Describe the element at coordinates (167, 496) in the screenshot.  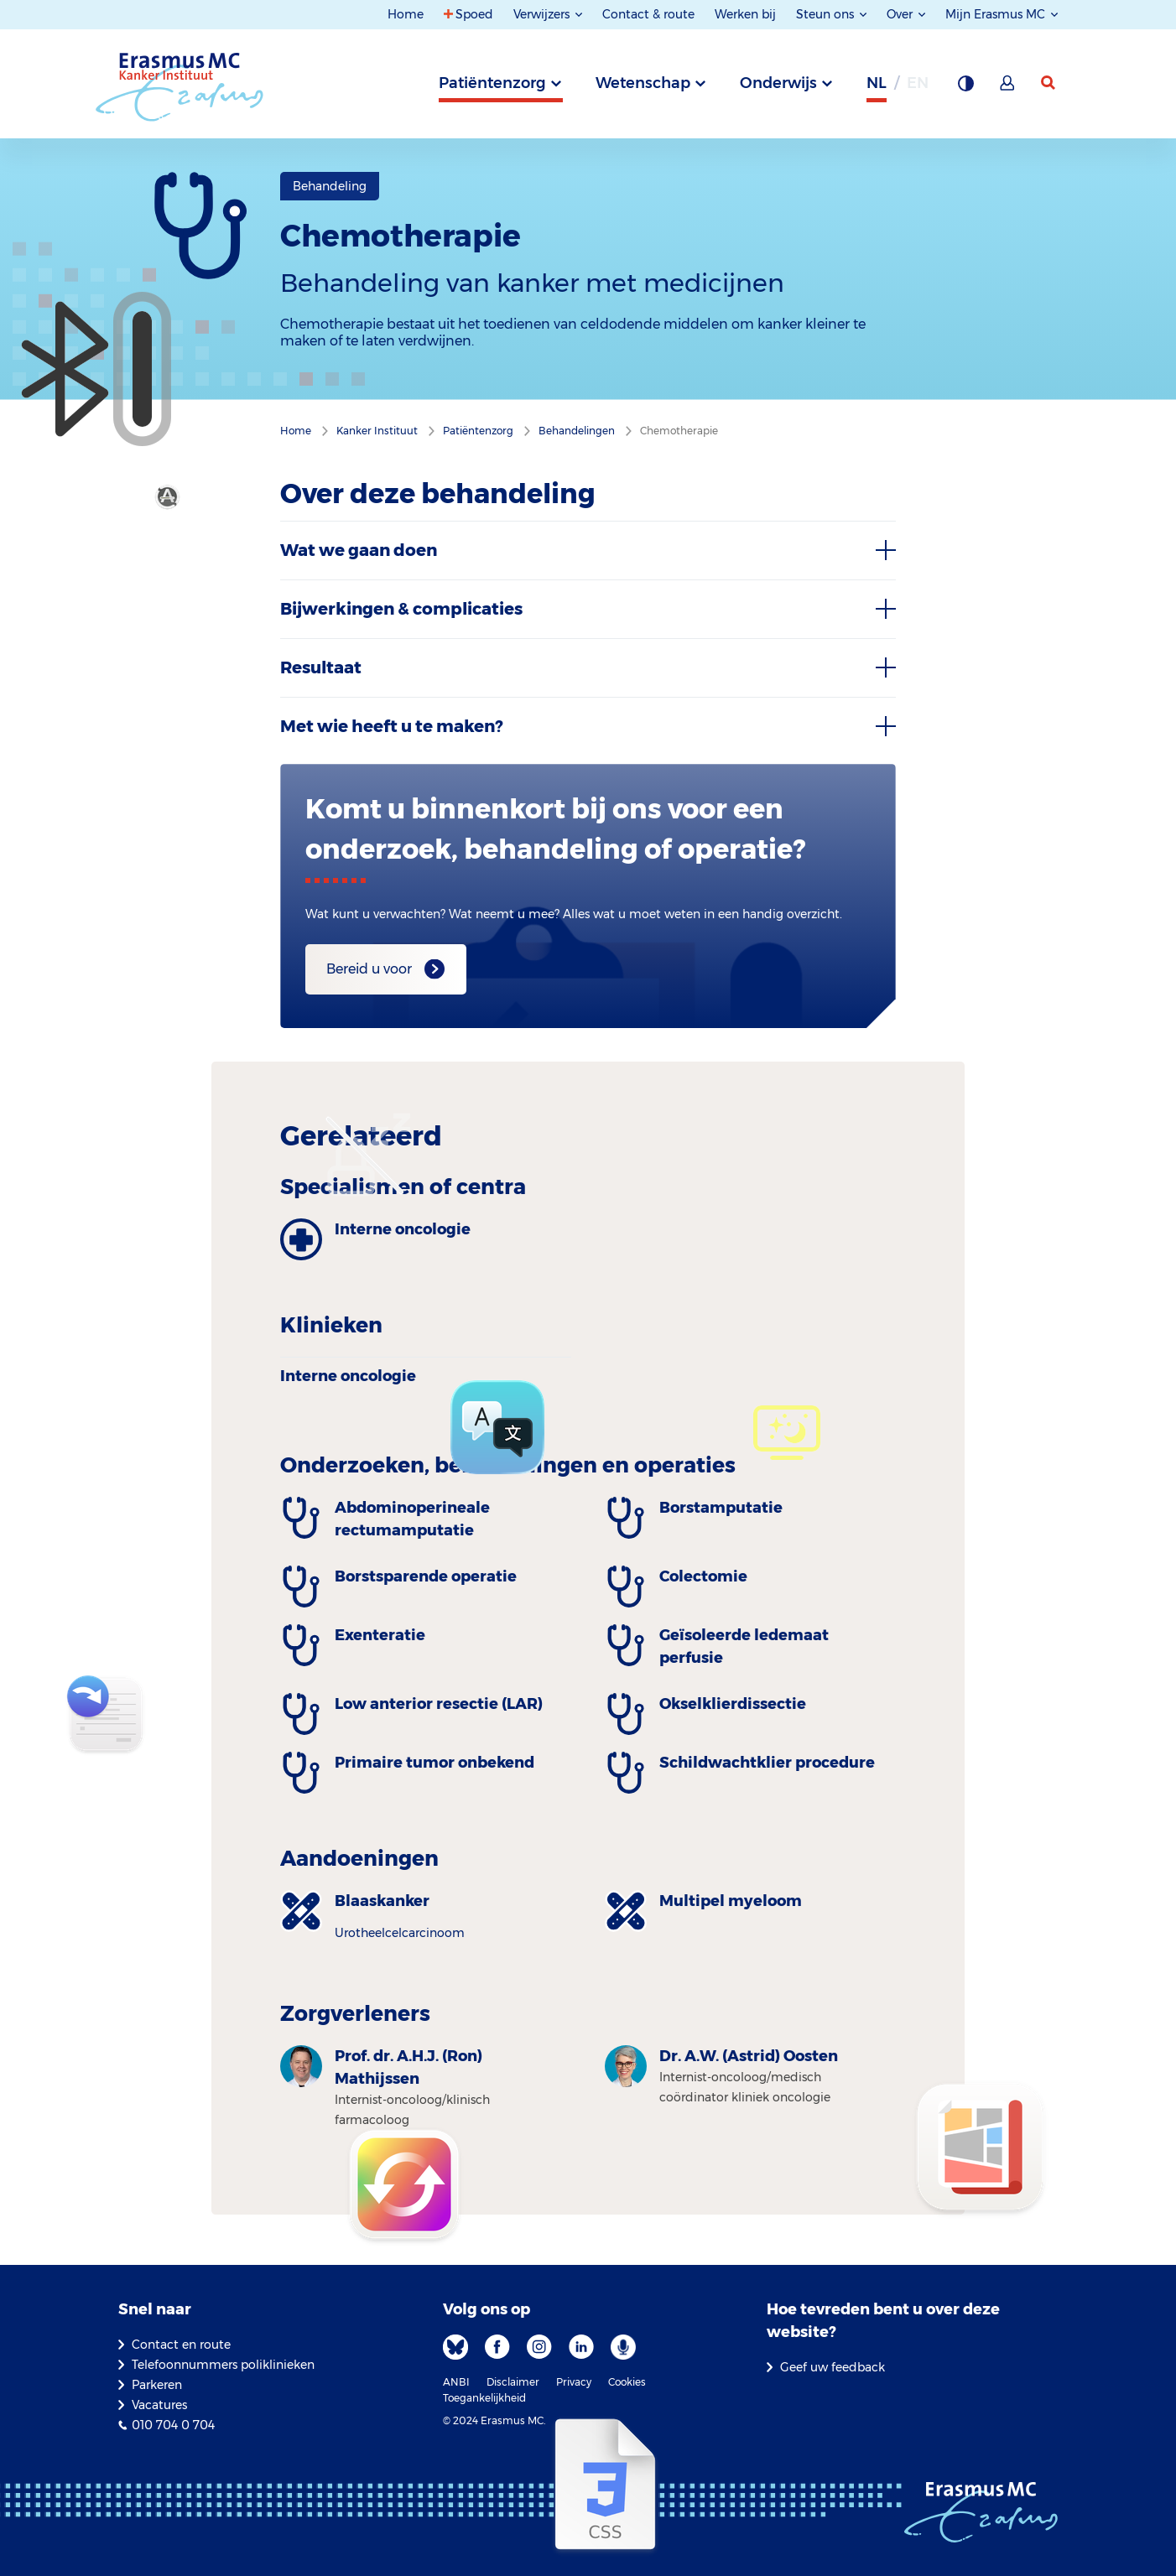
I see `check for available software updates` at that location.